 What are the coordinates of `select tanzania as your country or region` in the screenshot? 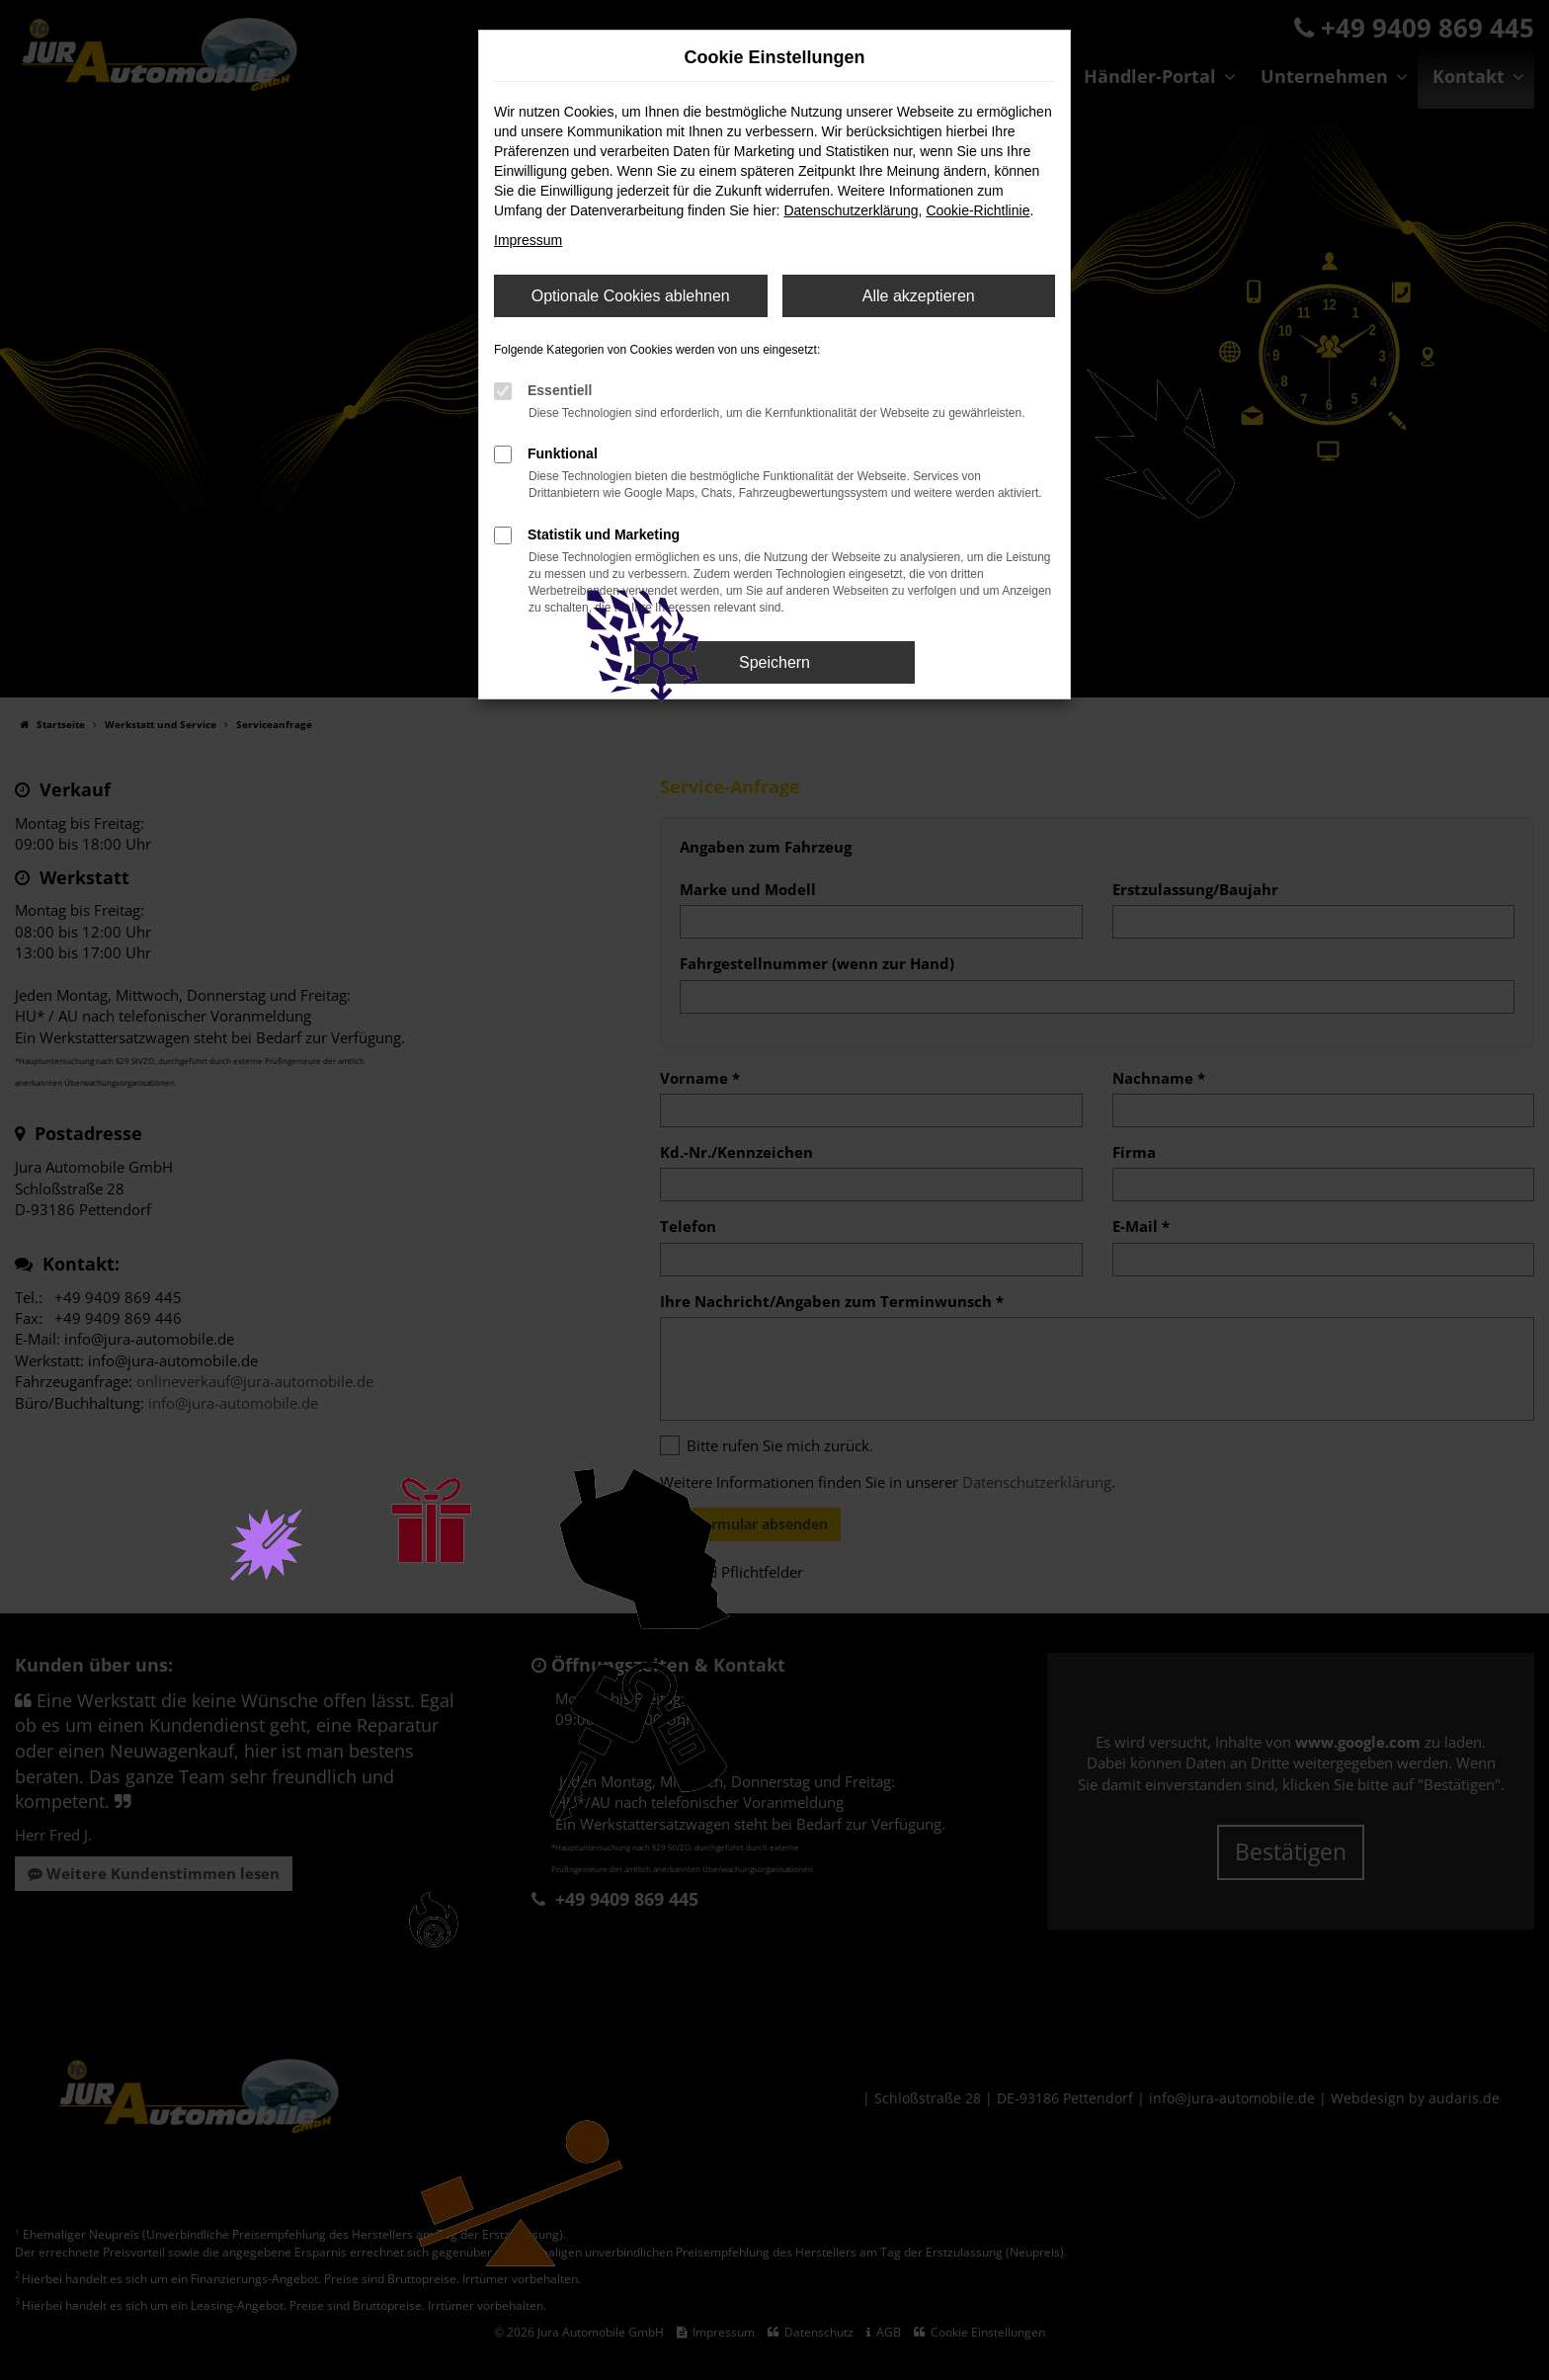 It's located at (644, 1548).